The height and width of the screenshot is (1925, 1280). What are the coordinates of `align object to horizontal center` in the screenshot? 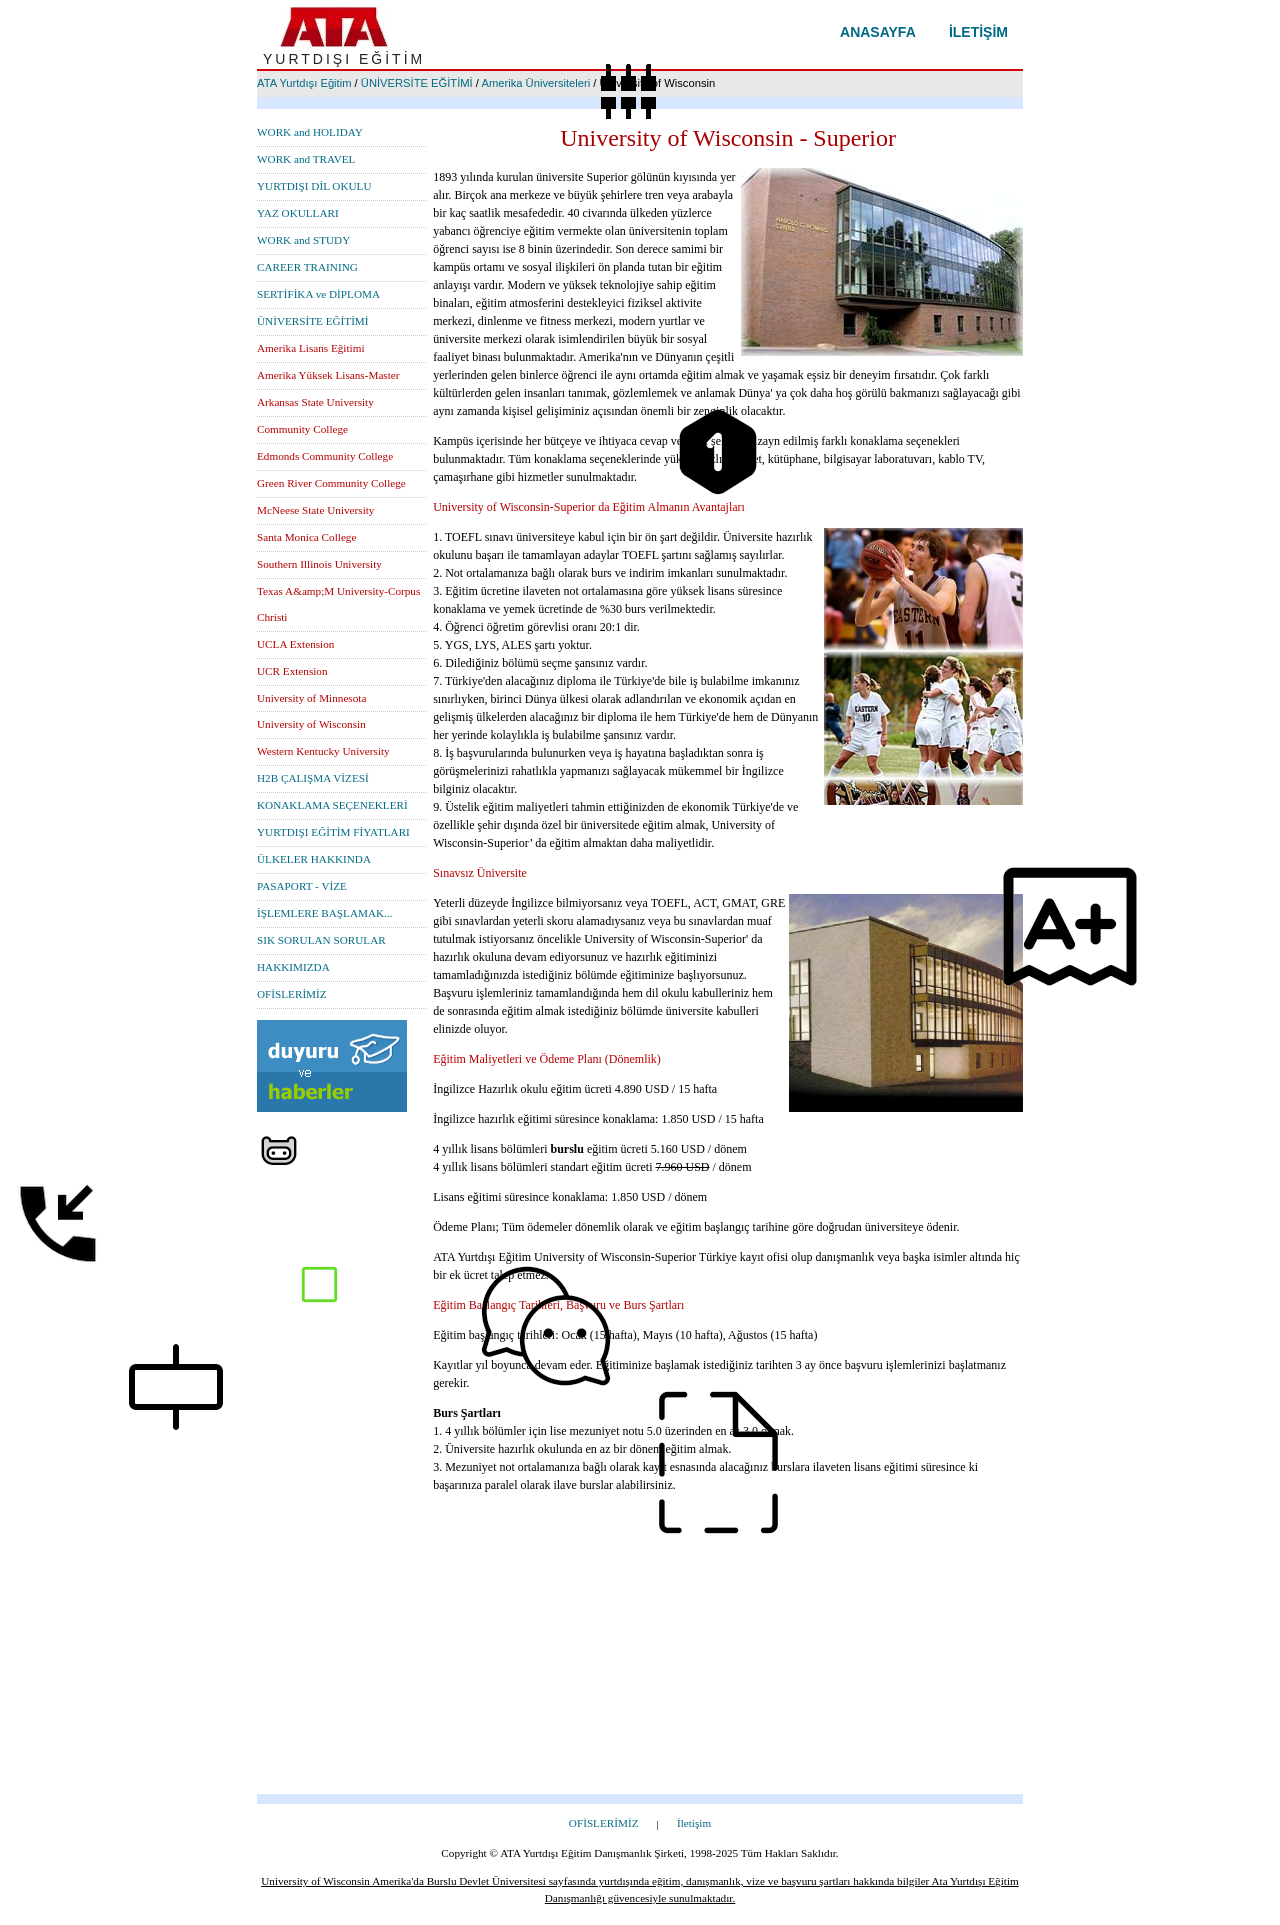 It's located at (176, 1387).